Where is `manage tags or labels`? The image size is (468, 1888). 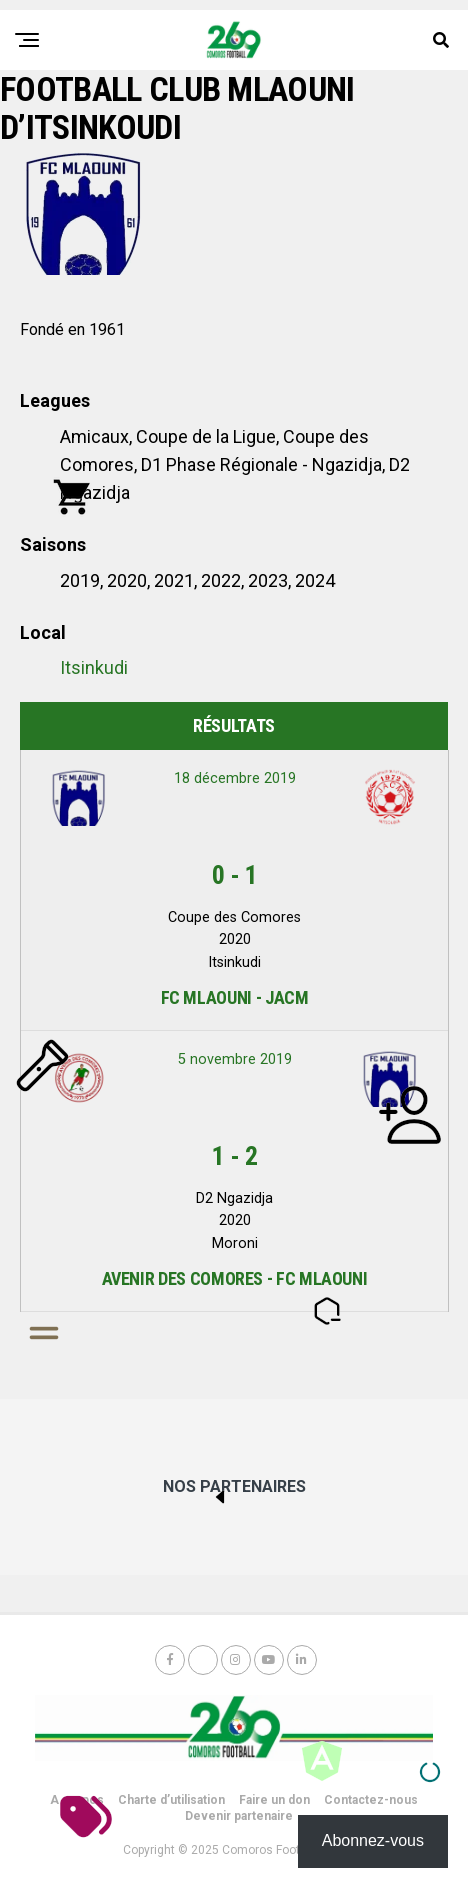
manage tags or labels is located at coordinates (86, 1814).